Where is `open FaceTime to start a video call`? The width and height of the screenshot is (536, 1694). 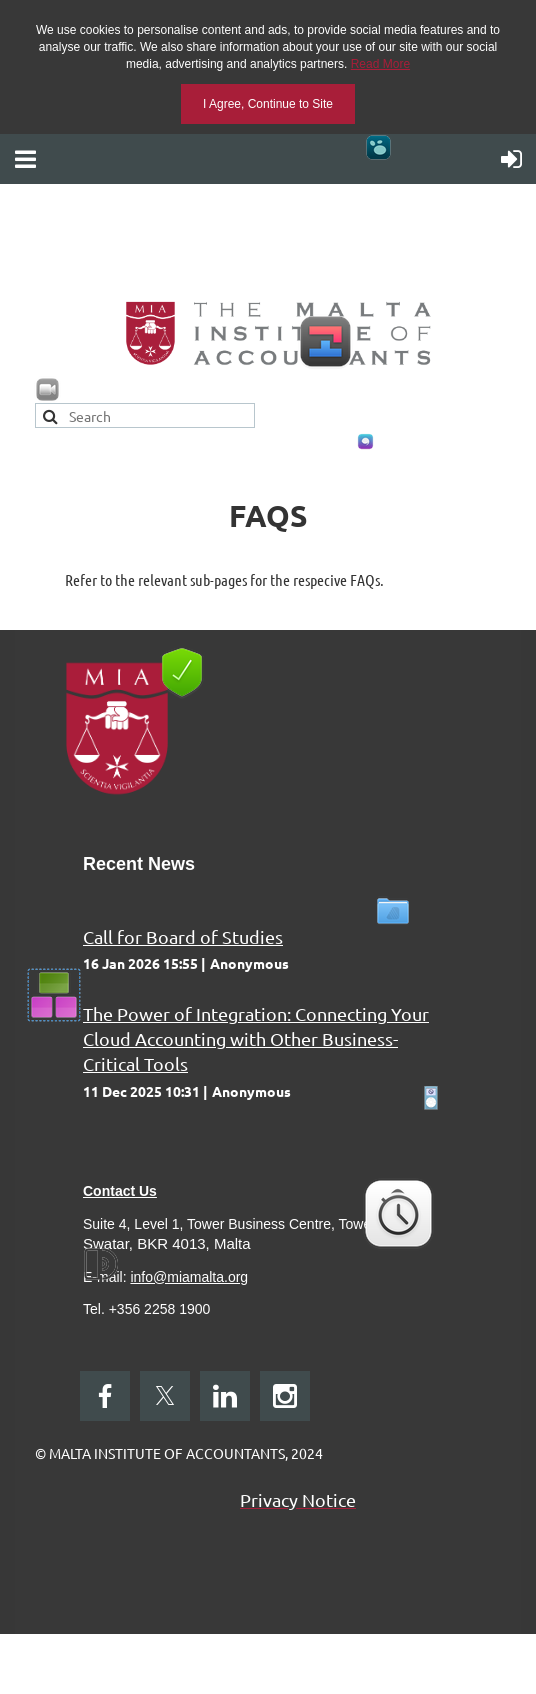 open FaceTime to start a video call is located at coordinates (47, 389).